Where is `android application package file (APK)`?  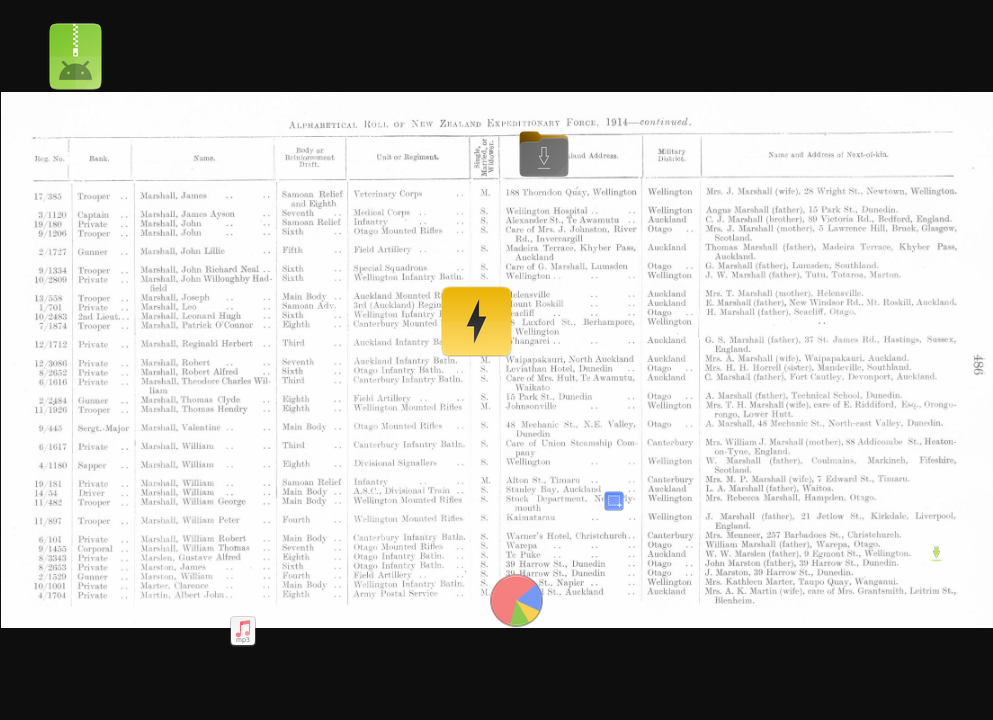
android application package file (APK) is located at coordinates (75, 56).